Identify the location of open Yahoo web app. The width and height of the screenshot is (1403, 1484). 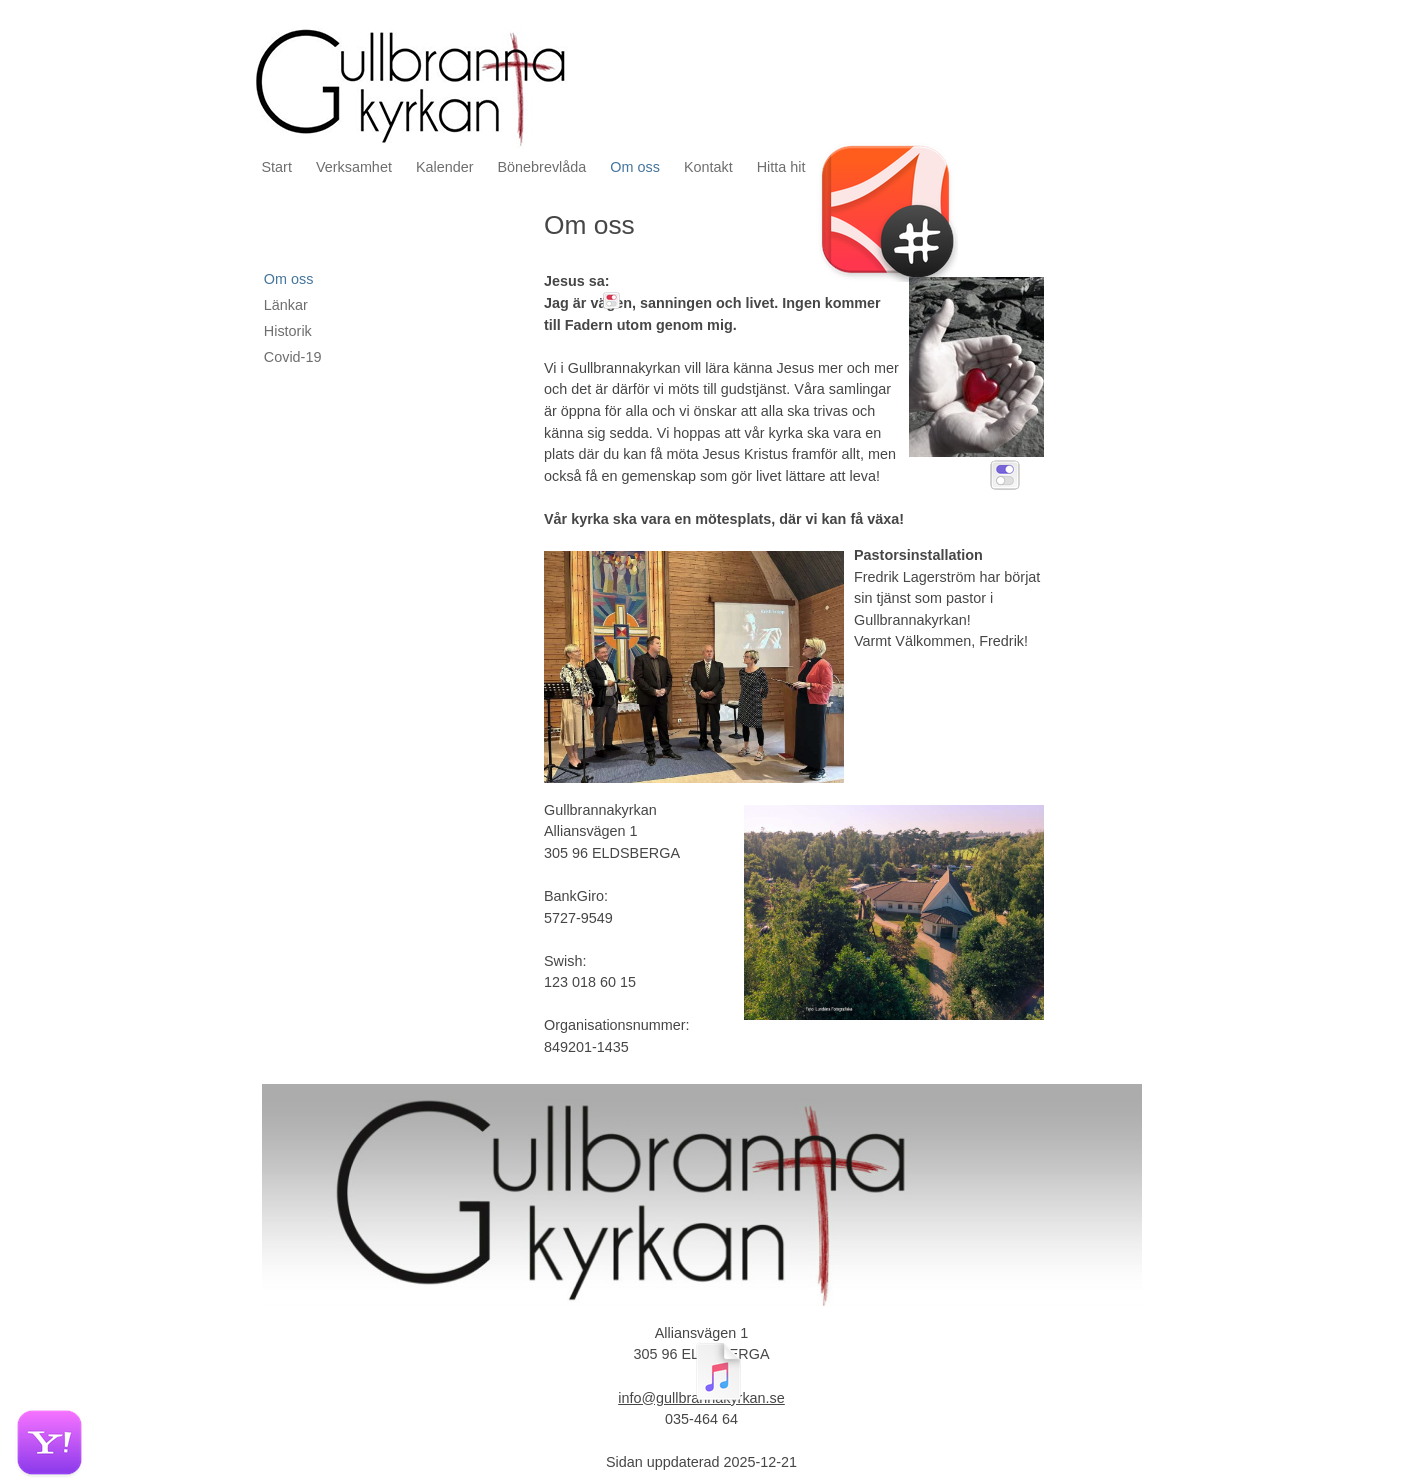
(49, 1442).